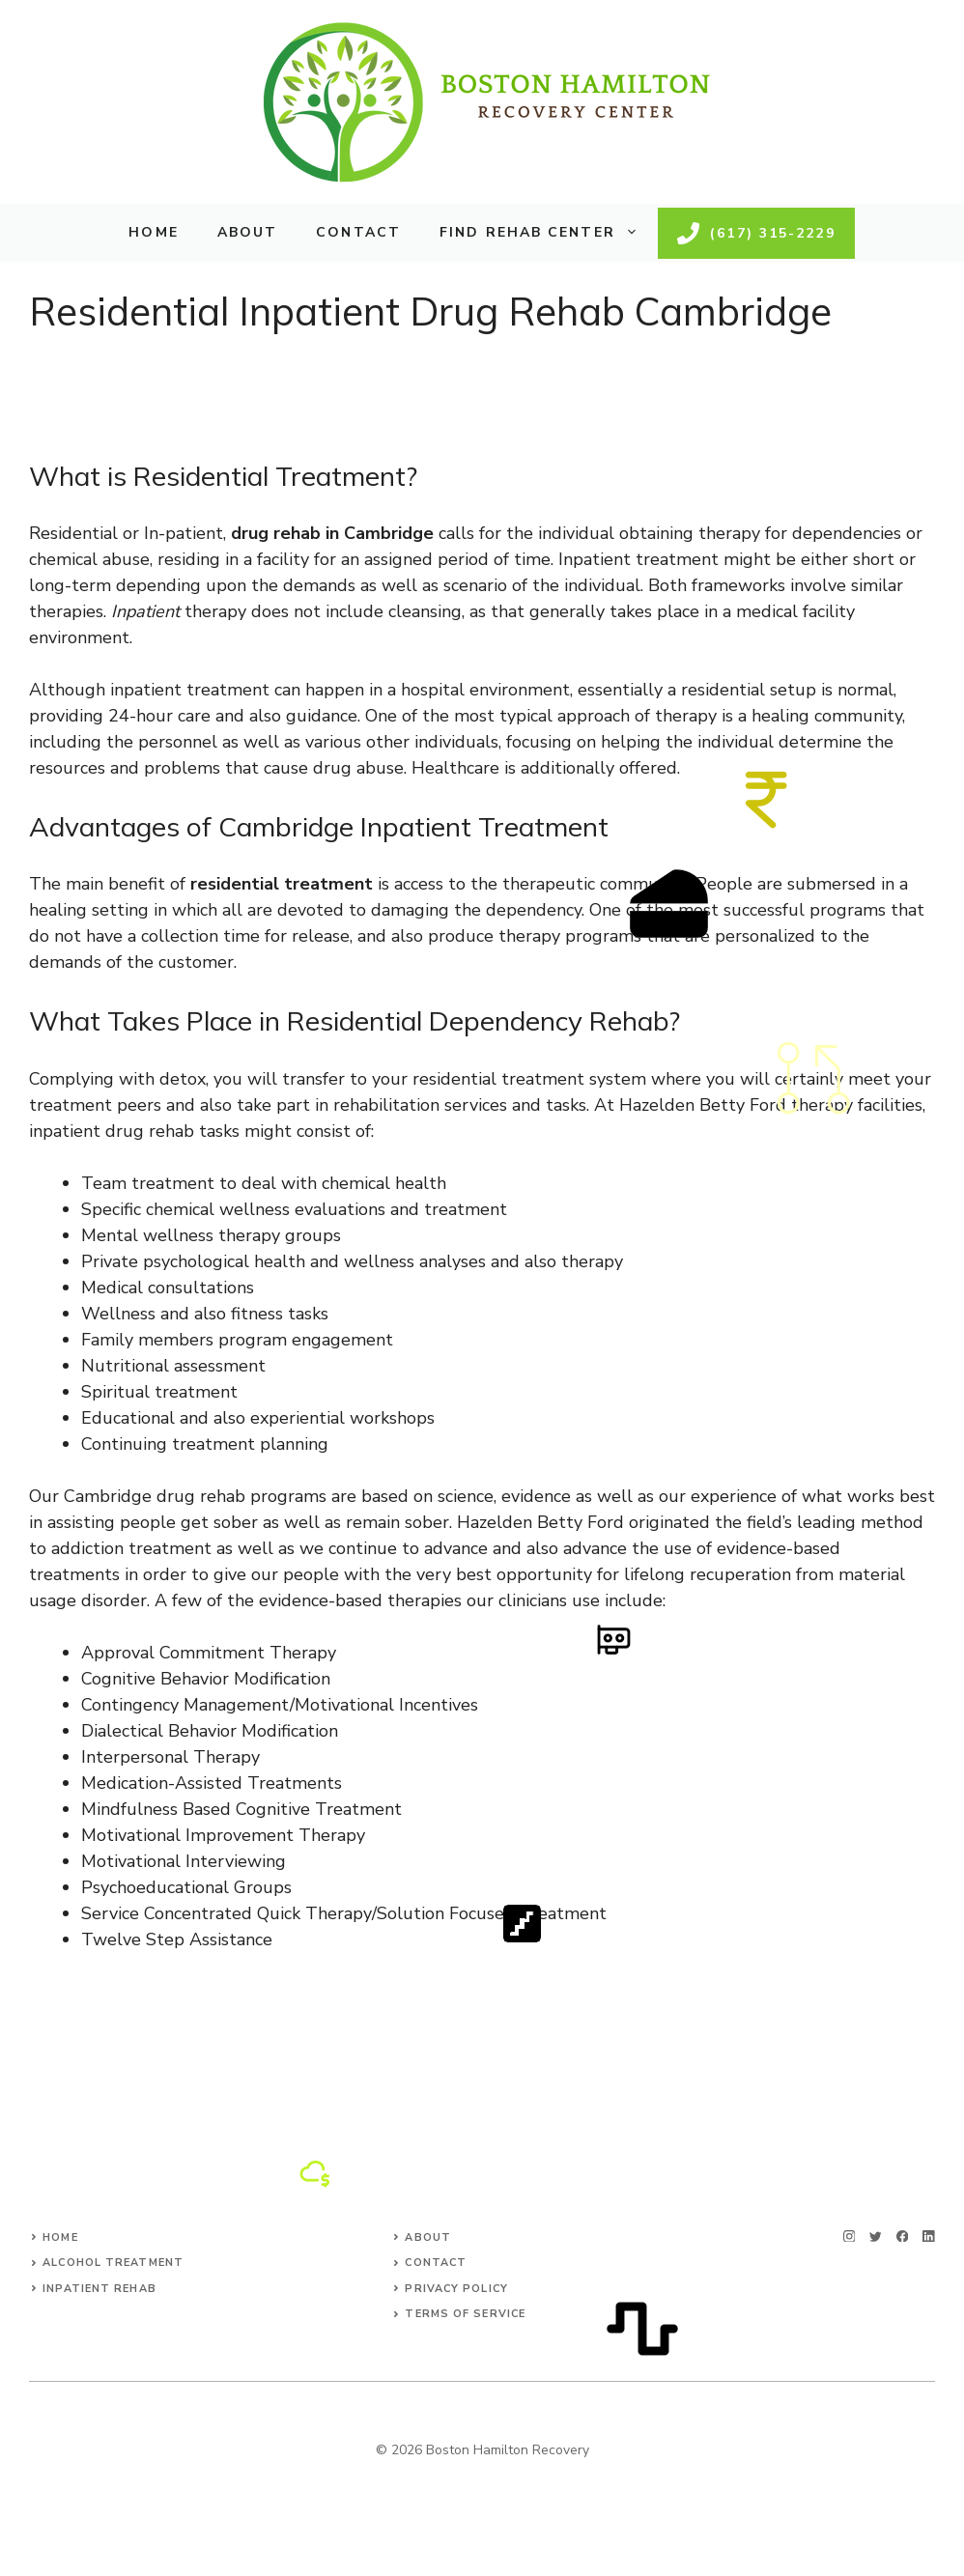 This screenshot has width=964, height=2576. I want to click on view cloud storage pricing or billing, so click(315, 2171).